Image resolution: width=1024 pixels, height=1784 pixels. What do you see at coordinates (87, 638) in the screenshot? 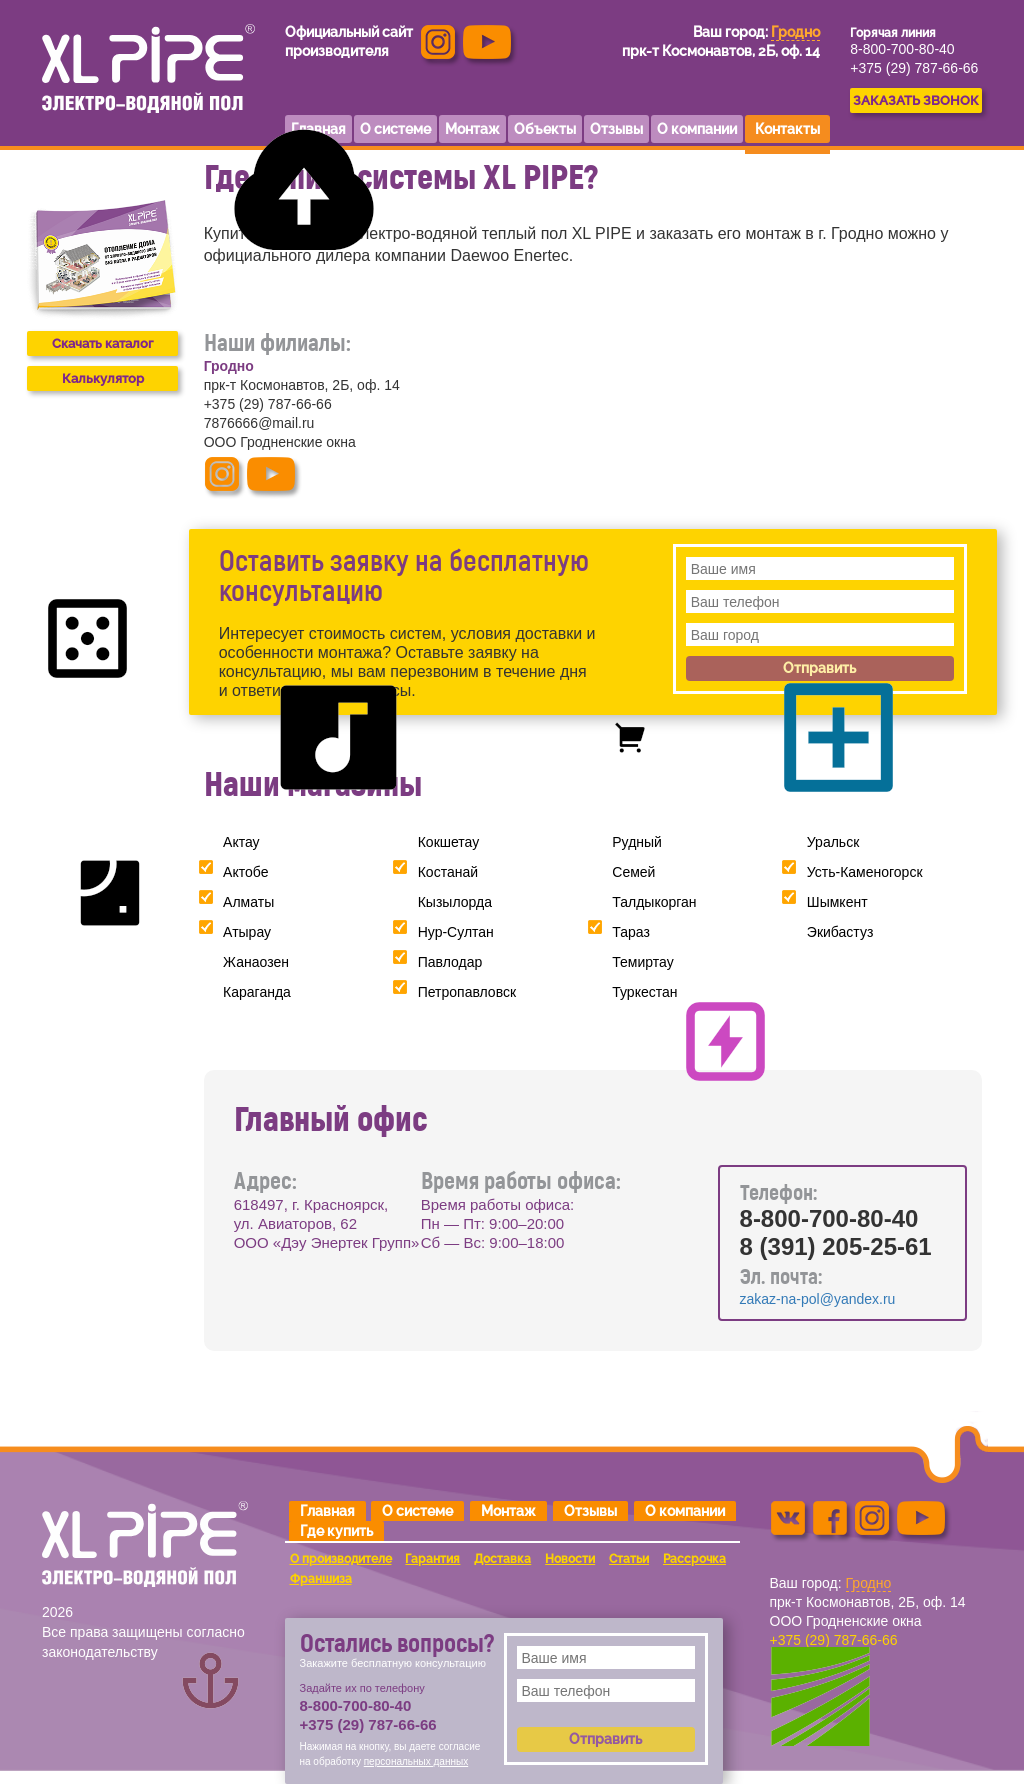
I see `randomize or shuffle content` at bounding box center [87, 638].